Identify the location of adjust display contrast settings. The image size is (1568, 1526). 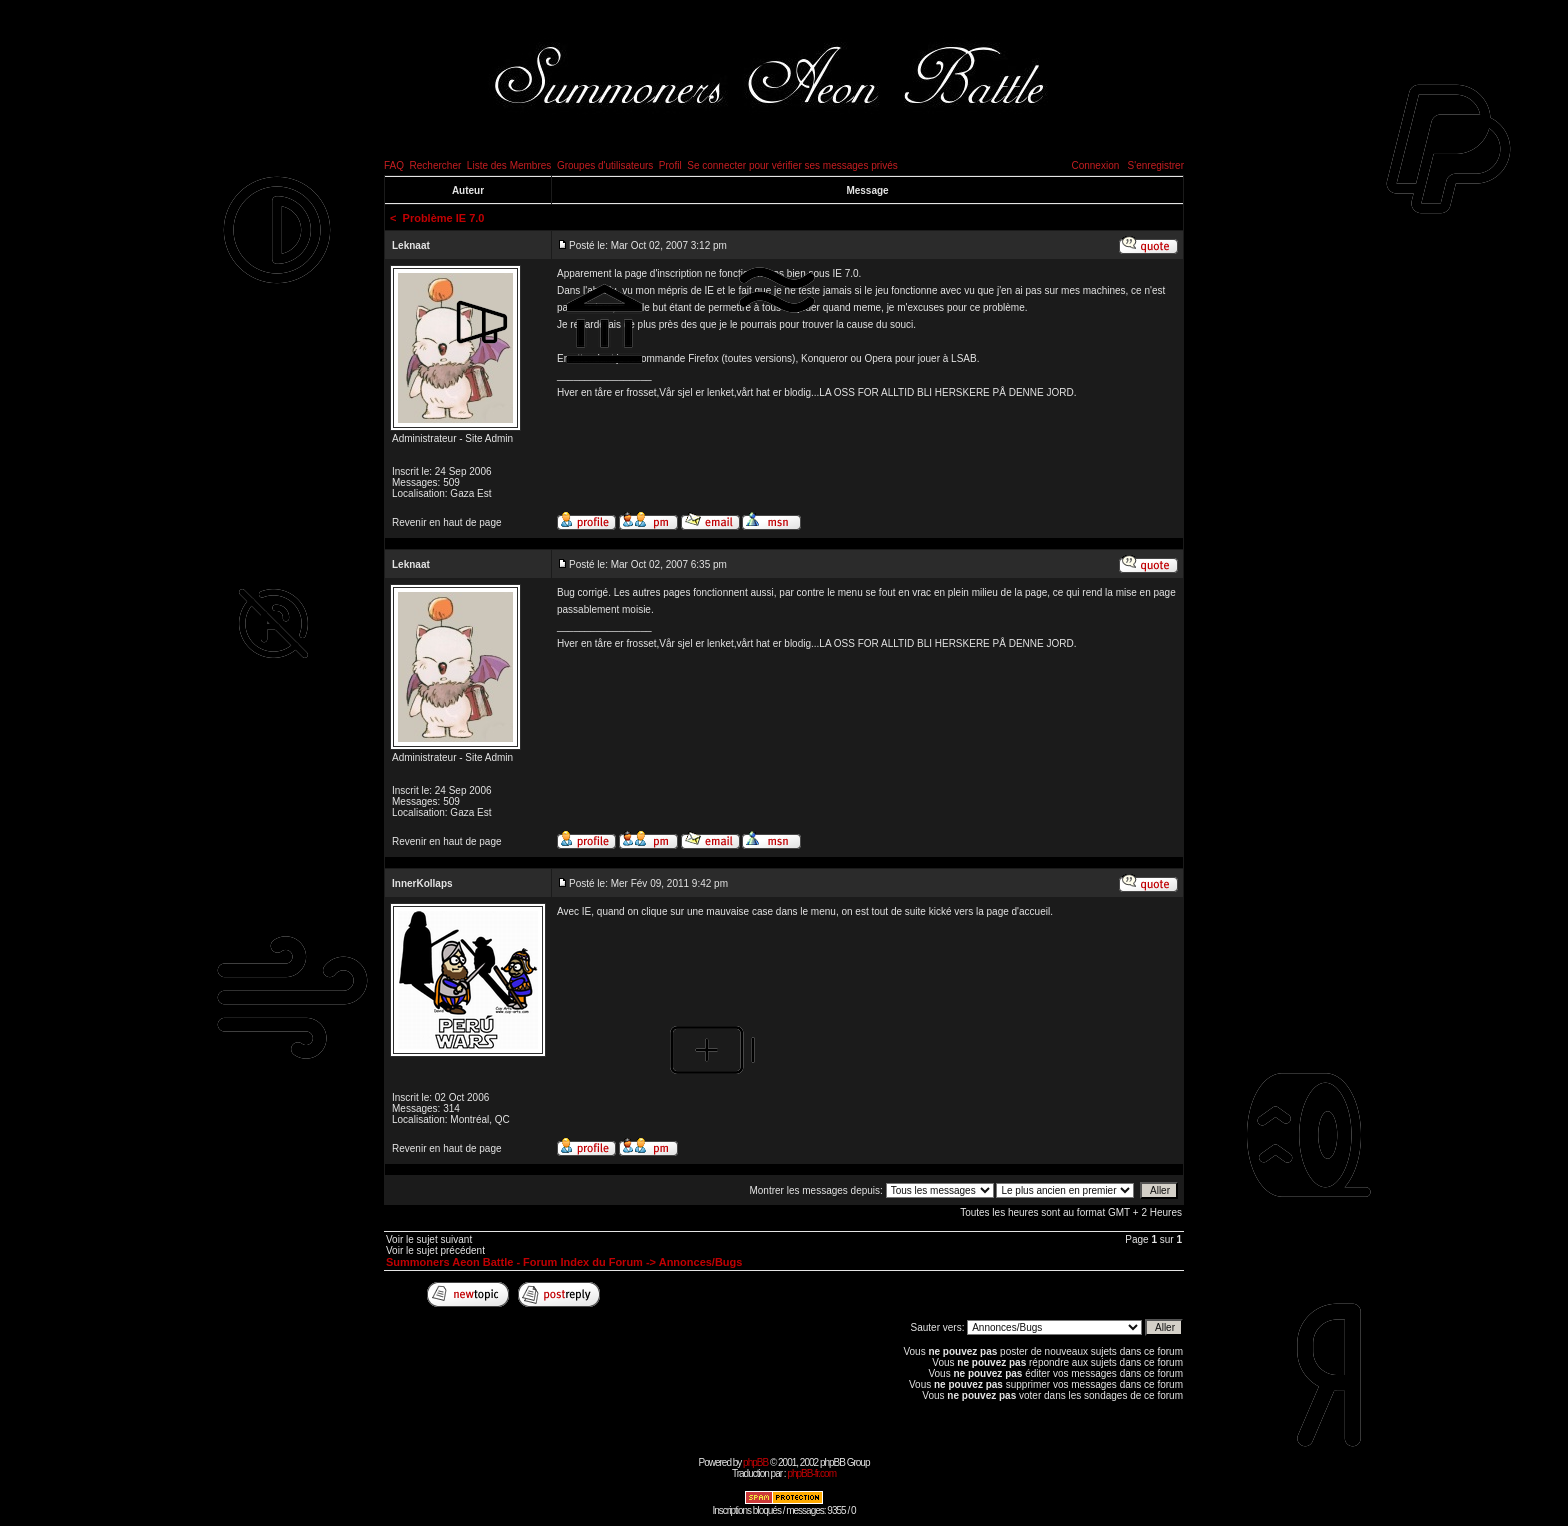
(277, 230).